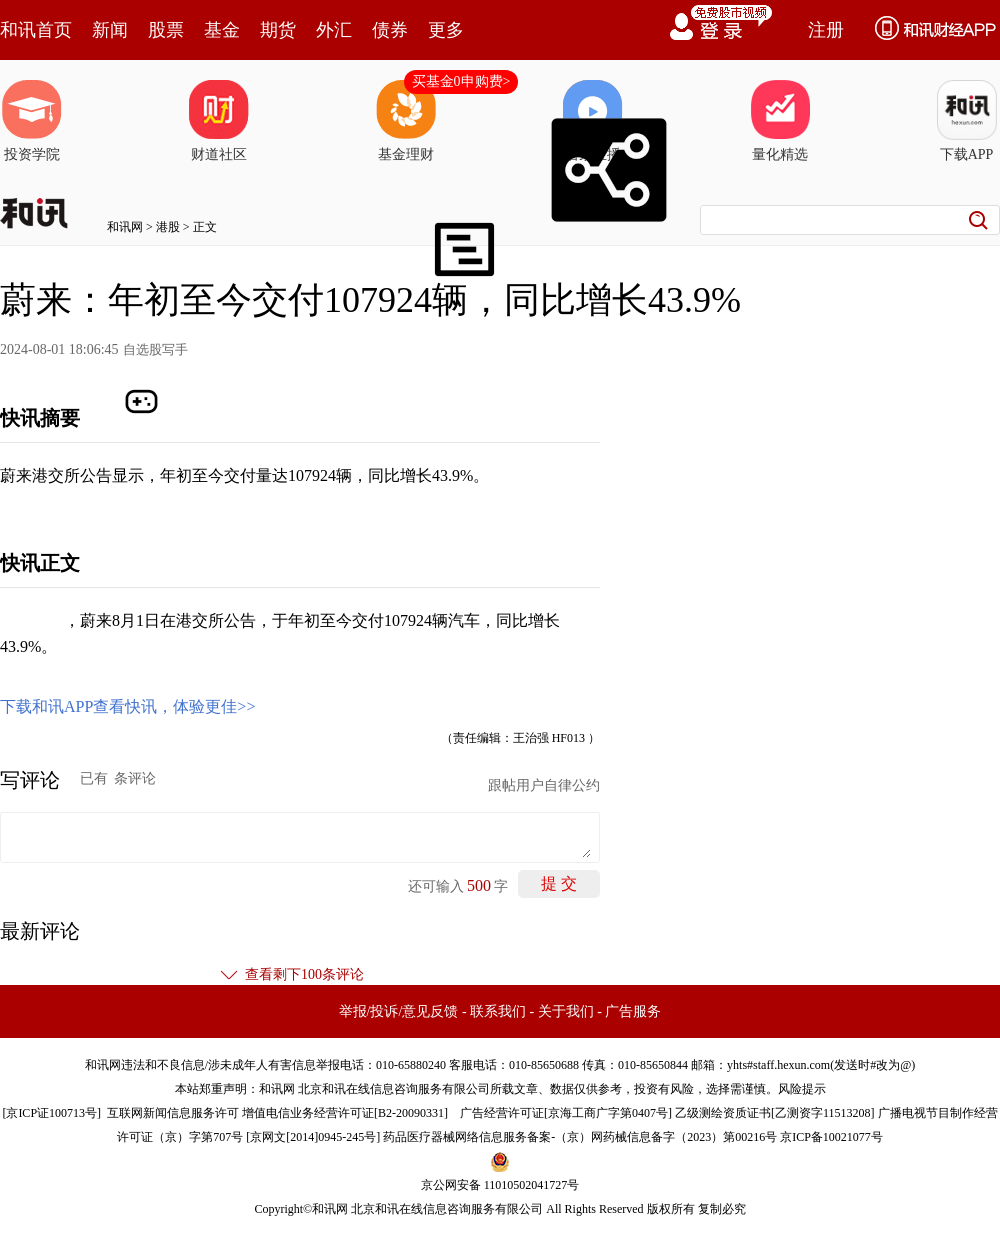 This screenshot has height=1260, width=1000. What do you see at coordinates (141, 401) in the screenshot?
I see `open gaming or games section` at bounding box center [141, 401].